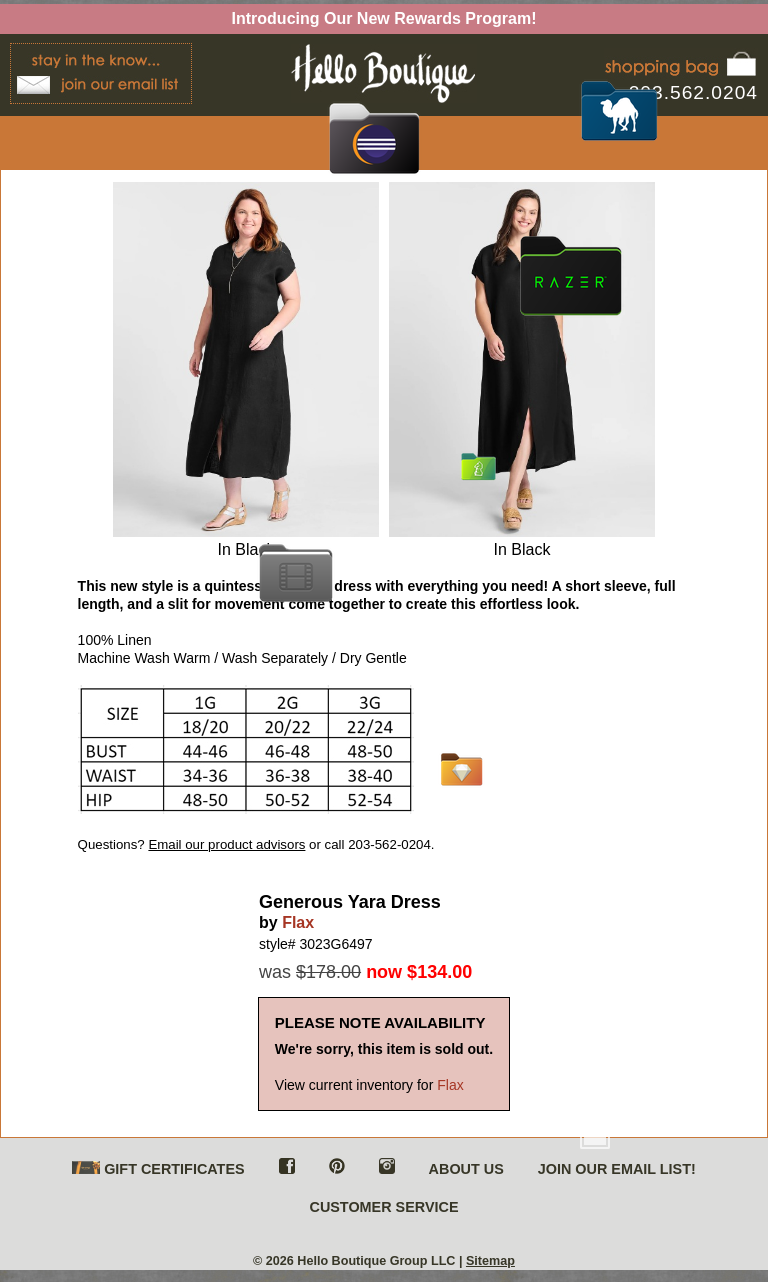 Image resolution: width=768 pixels, height=1282 pixels. What do you see at coordinates (619, 113) in the screenshot?
I see `folder containing perl scripts or projects` at bounding box center [619, 113].